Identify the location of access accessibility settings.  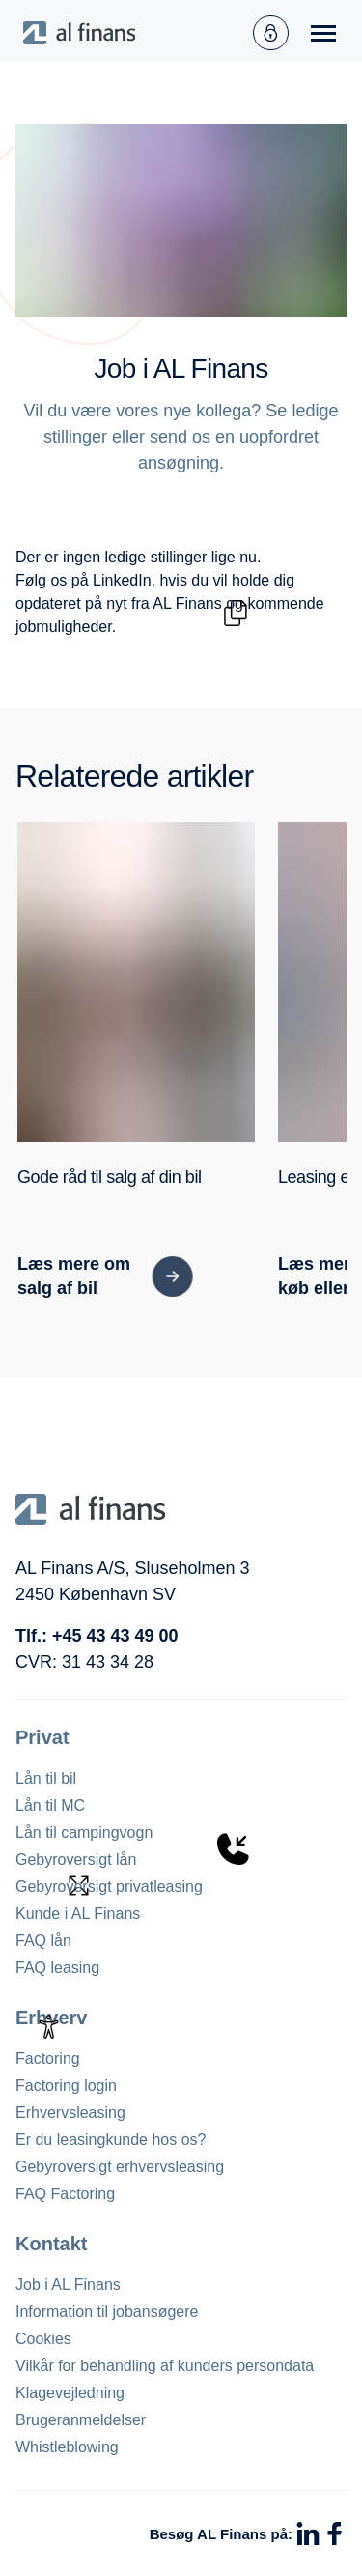
(48, 2026).